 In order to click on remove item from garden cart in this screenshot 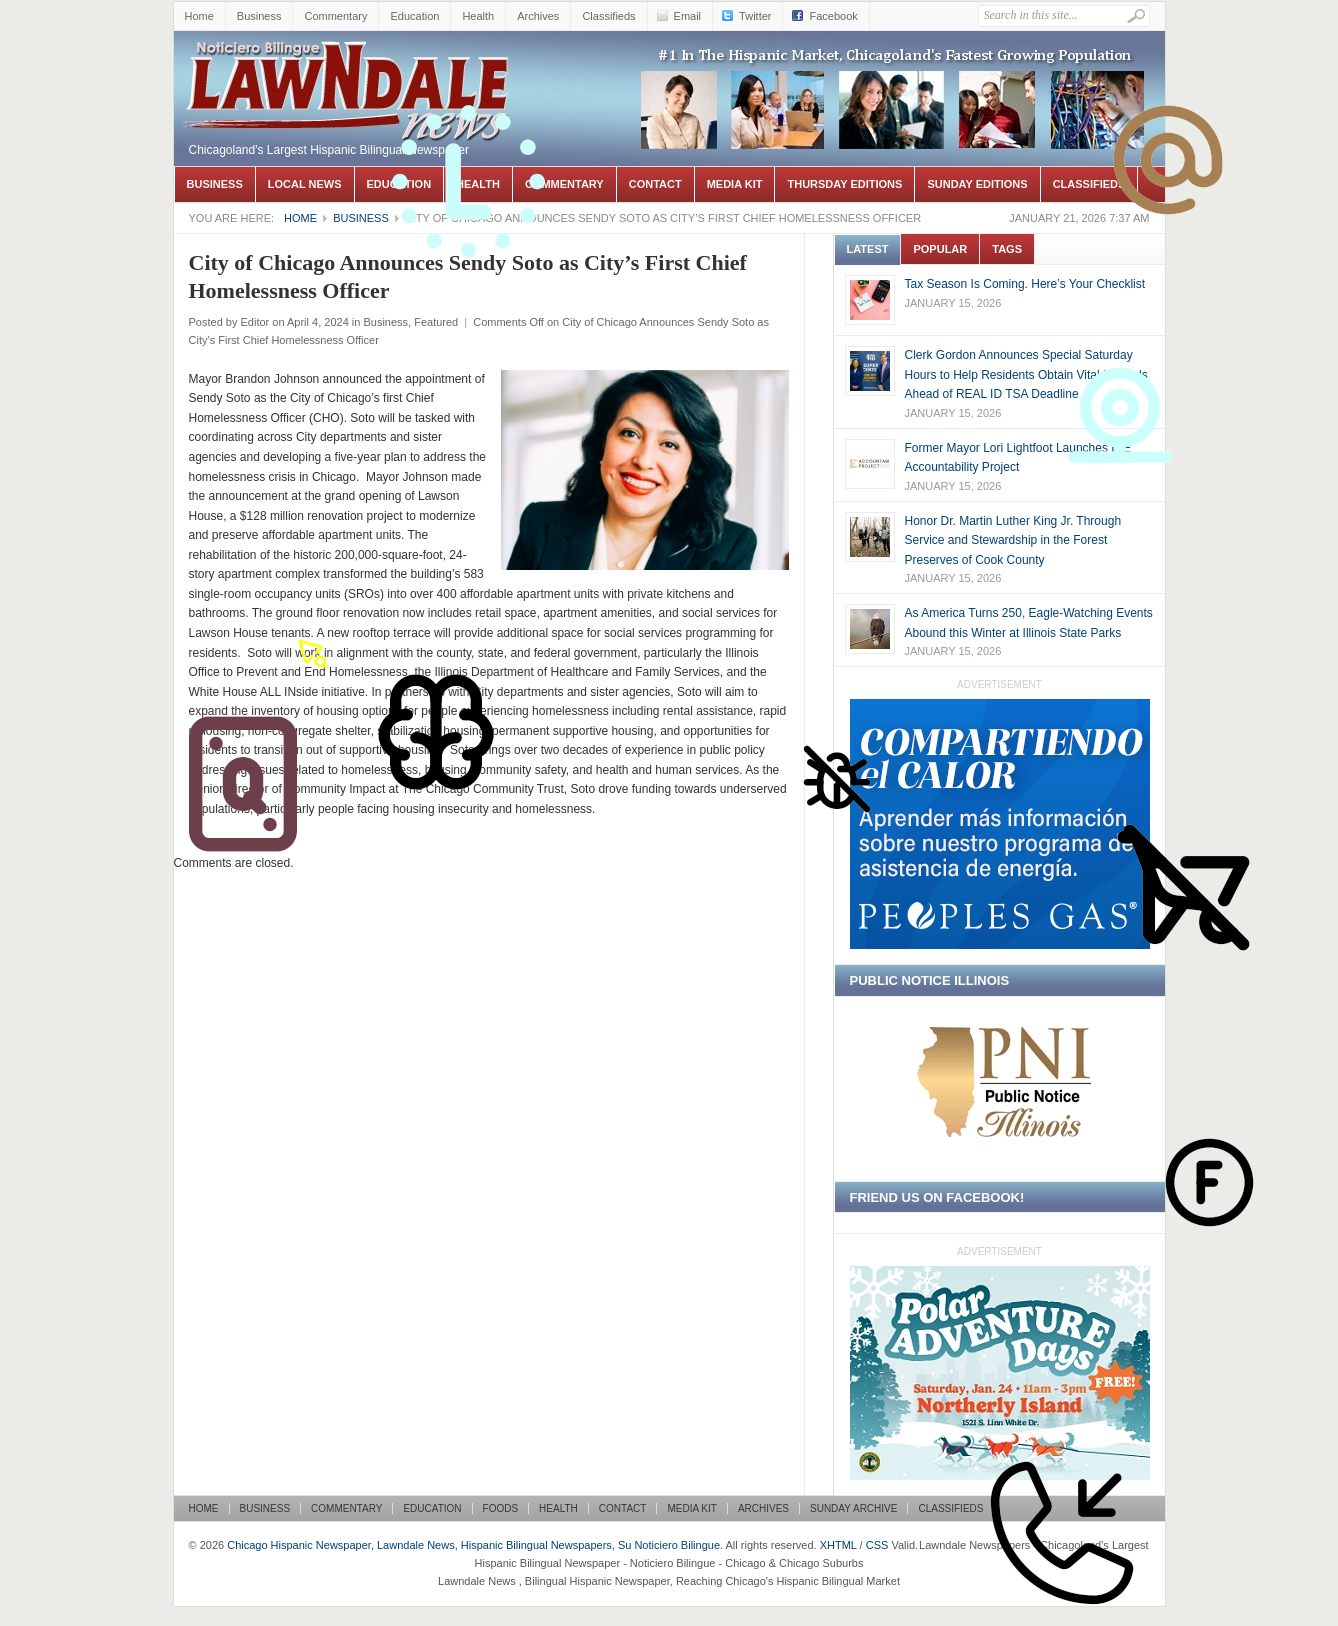, I will do `click(1186, 887)`.